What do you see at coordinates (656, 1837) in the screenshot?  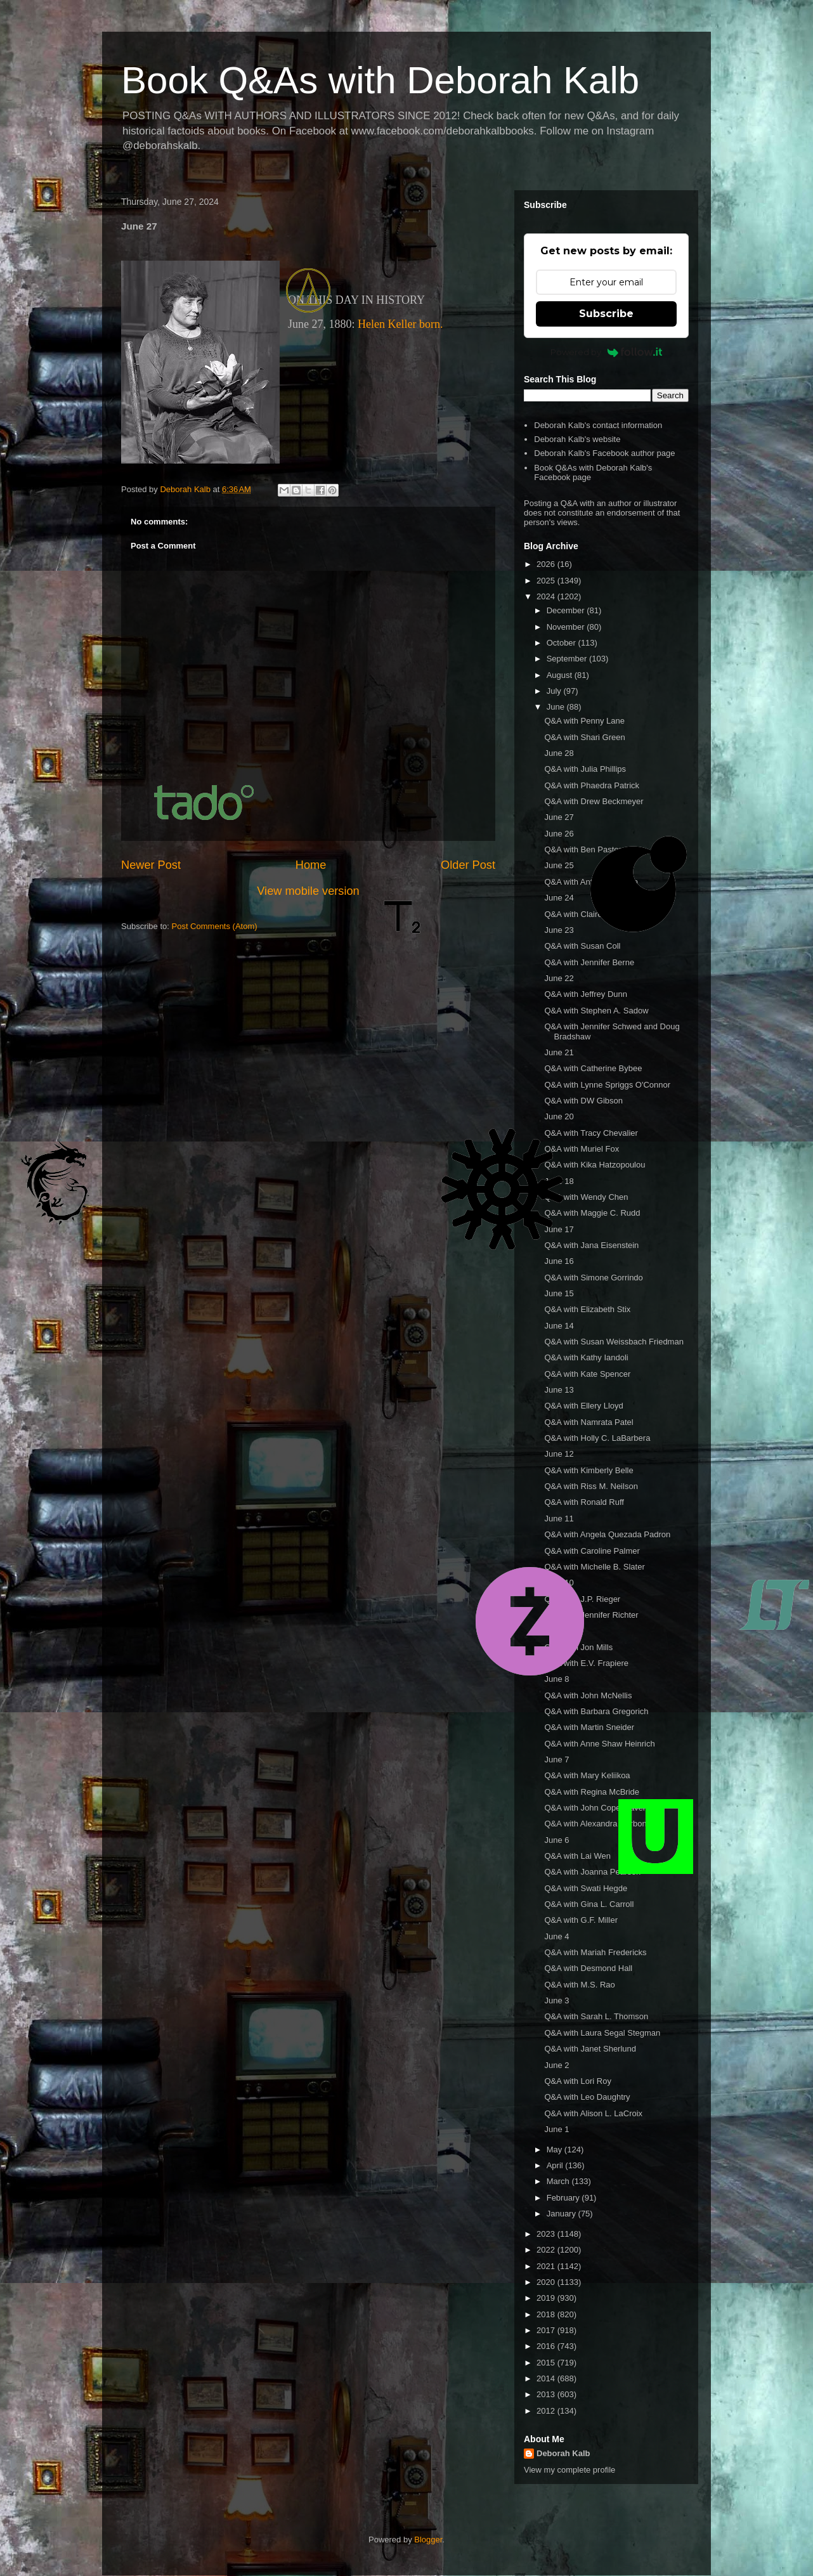 I see `visit unpkg CDN service` at bounding box center [656, 1837].